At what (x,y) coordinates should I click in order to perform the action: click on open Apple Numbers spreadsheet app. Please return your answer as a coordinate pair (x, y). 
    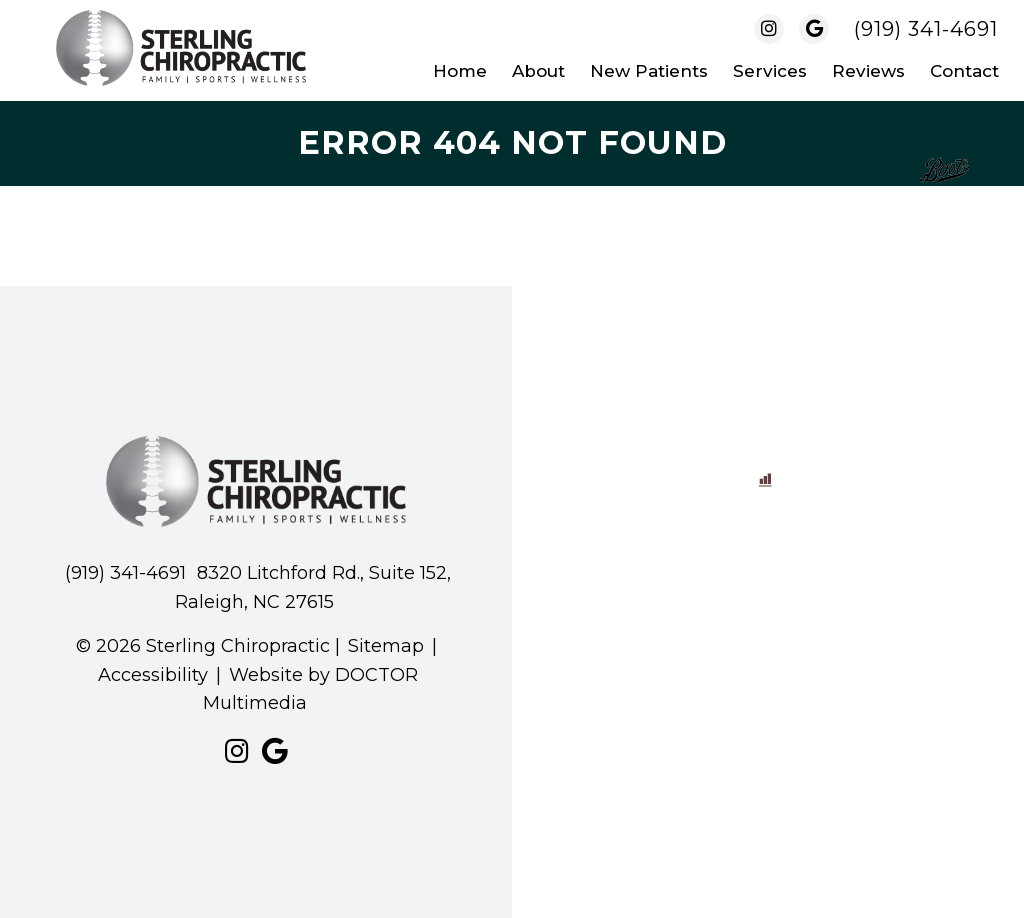
    Looking at the image, I should click on (765, 480).